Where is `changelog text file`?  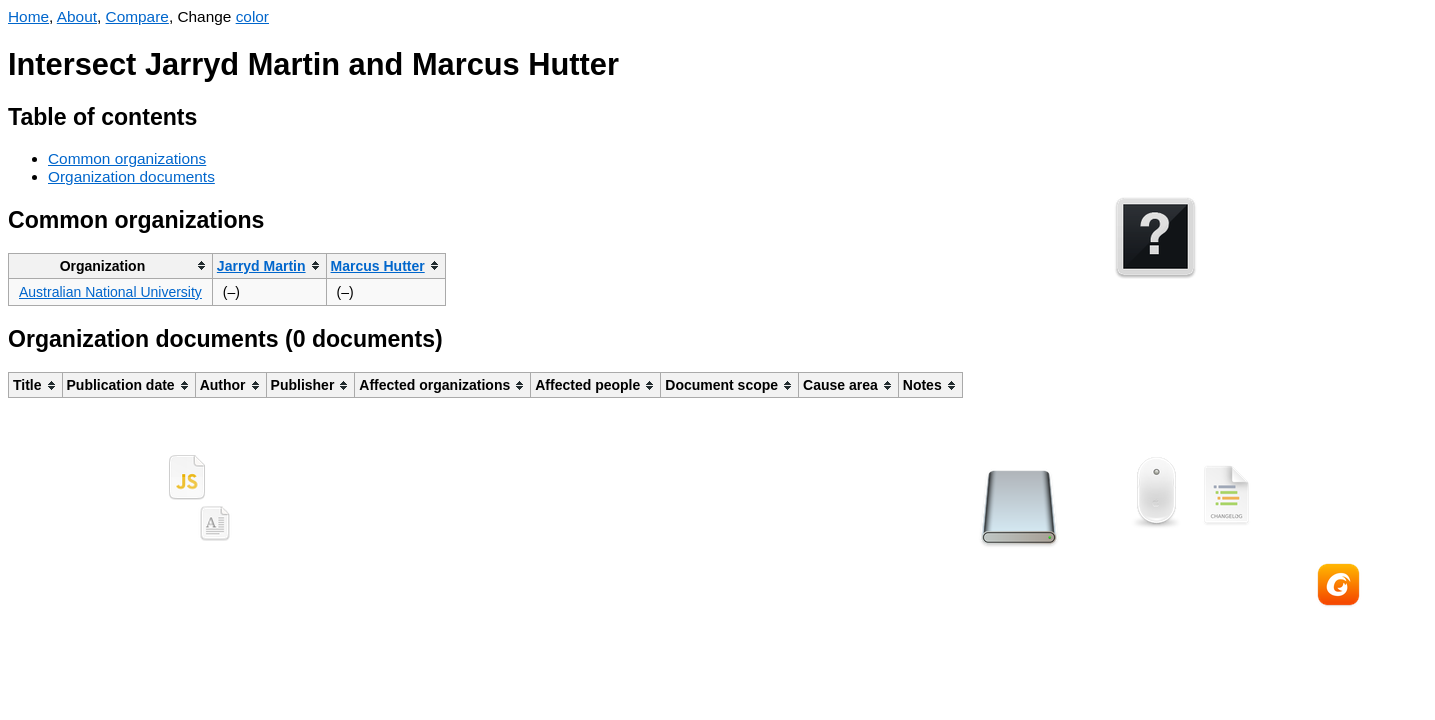
changelog text file is located at coordinates (1226, 495).